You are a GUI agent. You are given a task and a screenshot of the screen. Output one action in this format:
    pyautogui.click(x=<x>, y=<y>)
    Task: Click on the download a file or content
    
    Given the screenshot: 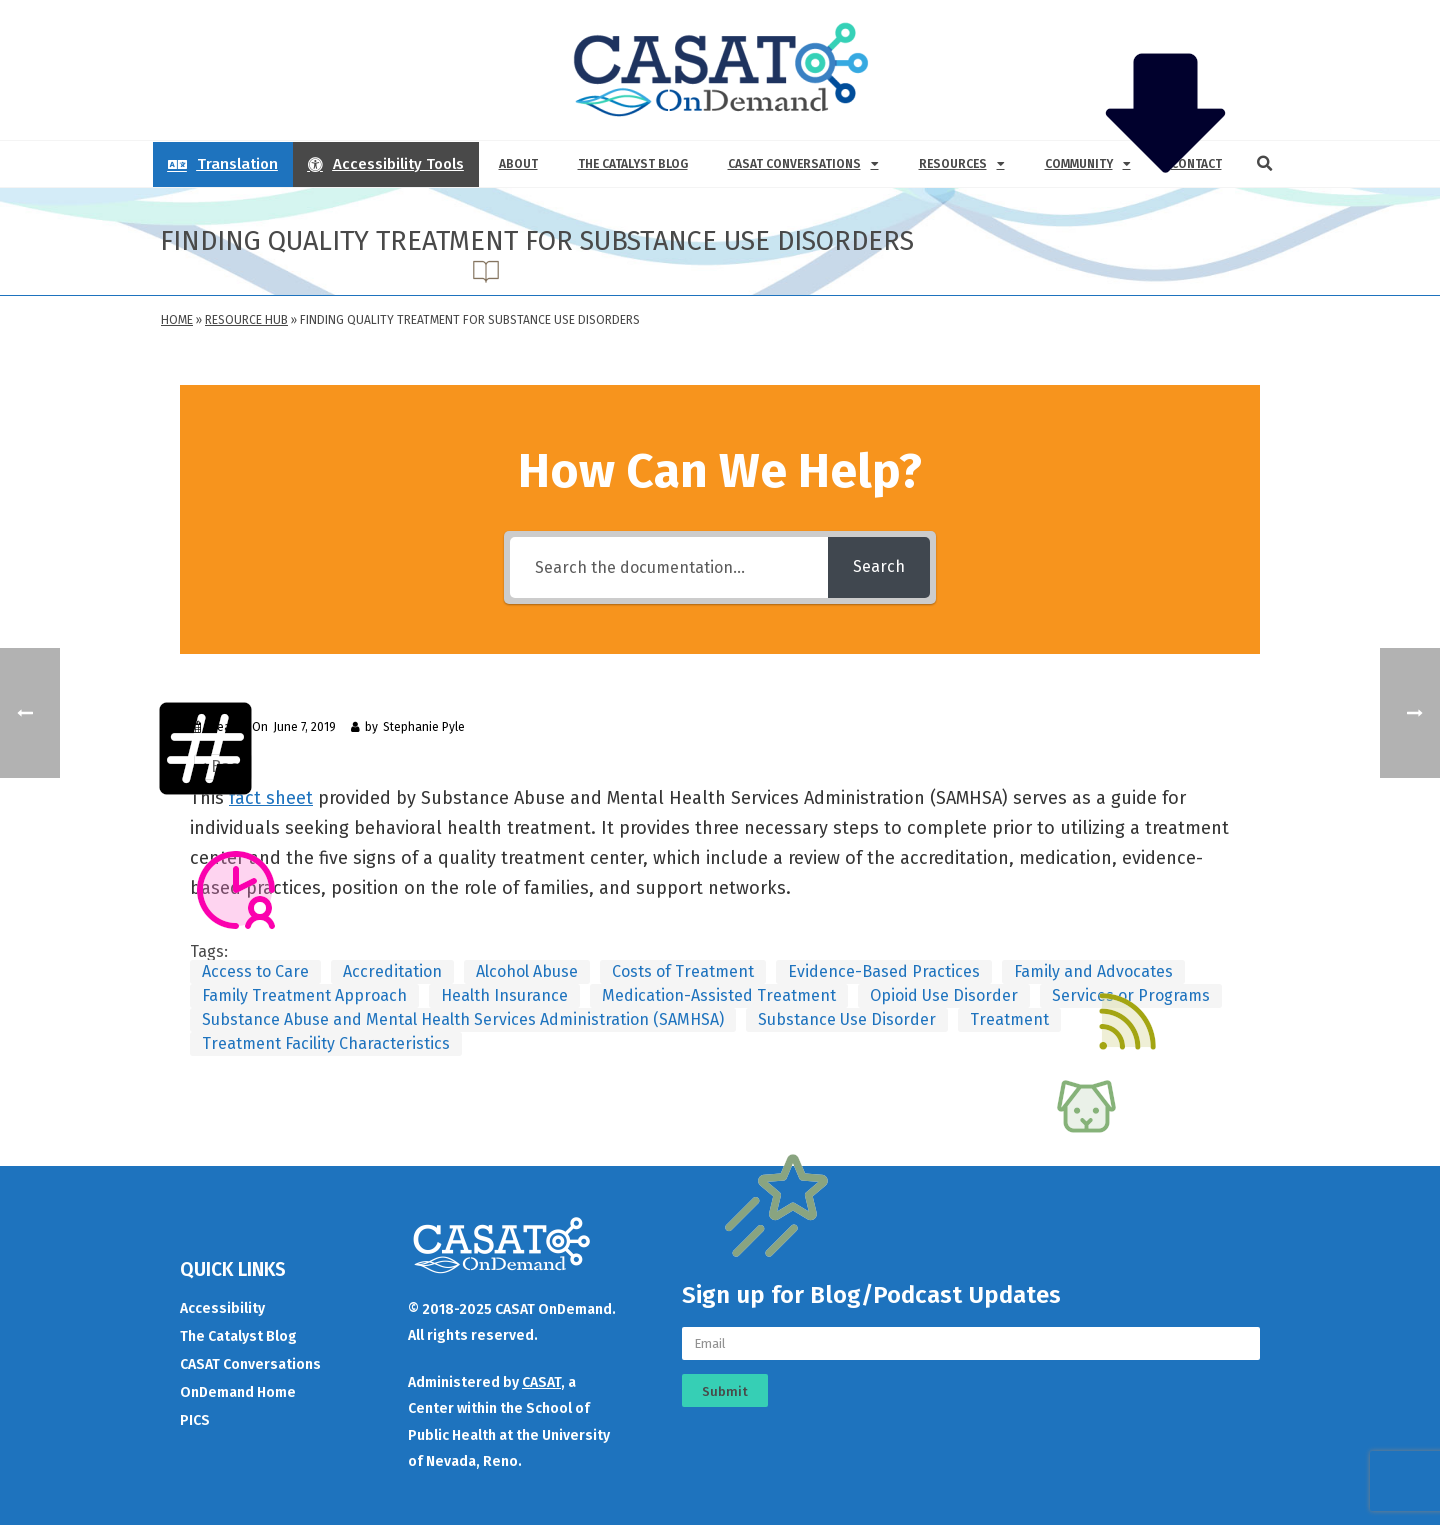 What is the action you would take?
    pyautogui.click(x=1165, y=108)
    